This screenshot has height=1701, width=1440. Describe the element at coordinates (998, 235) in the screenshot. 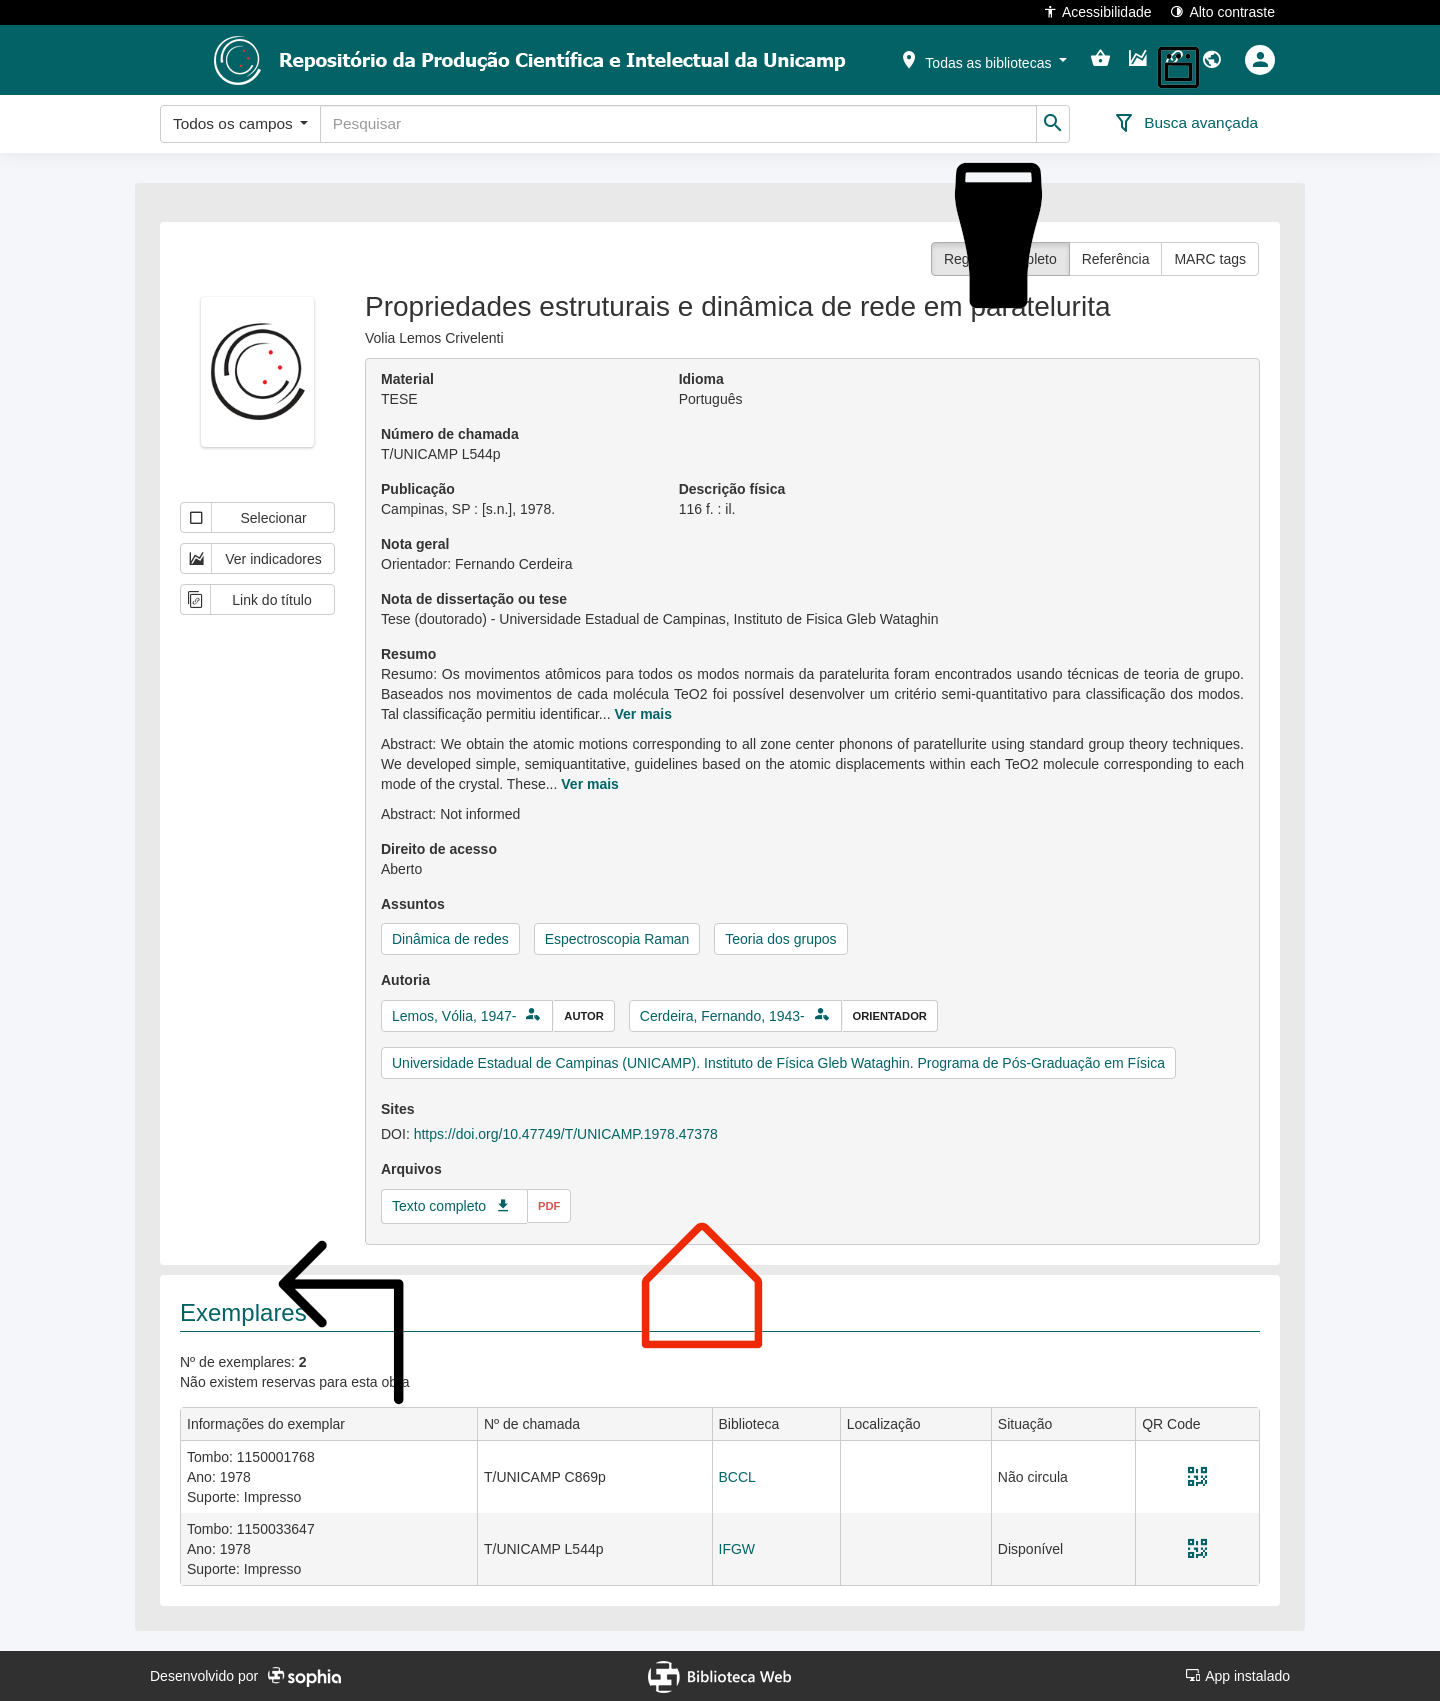

I see `view nearby bars or pubs` at that location.